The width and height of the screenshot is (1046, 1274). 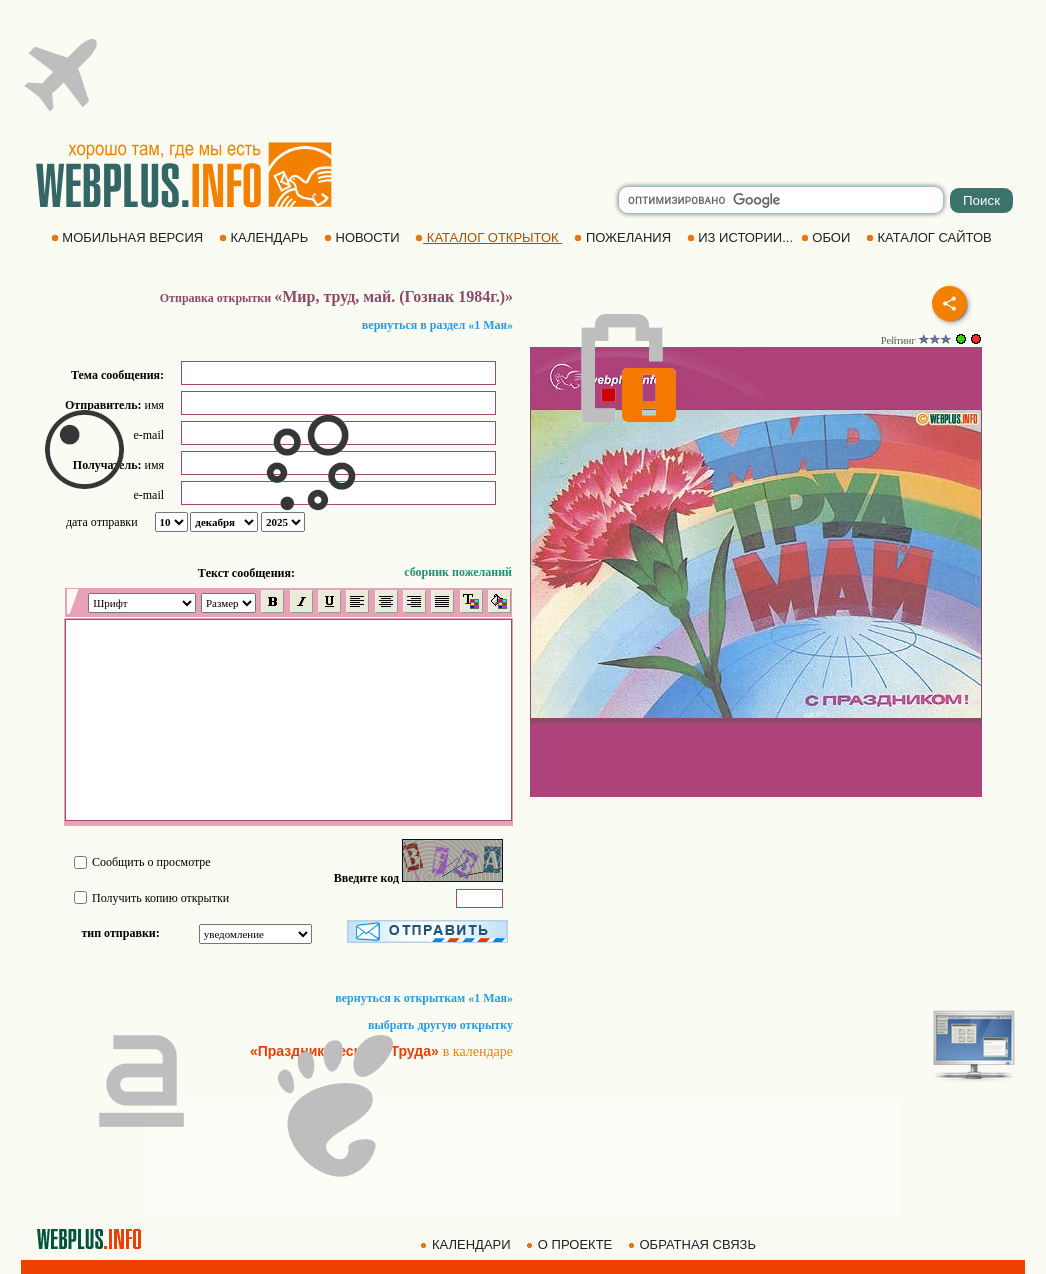 What do you see at coordinates (84, 449) in the screenshot?
I see `open clockworks or timer application` at bounding box center [84, 449].